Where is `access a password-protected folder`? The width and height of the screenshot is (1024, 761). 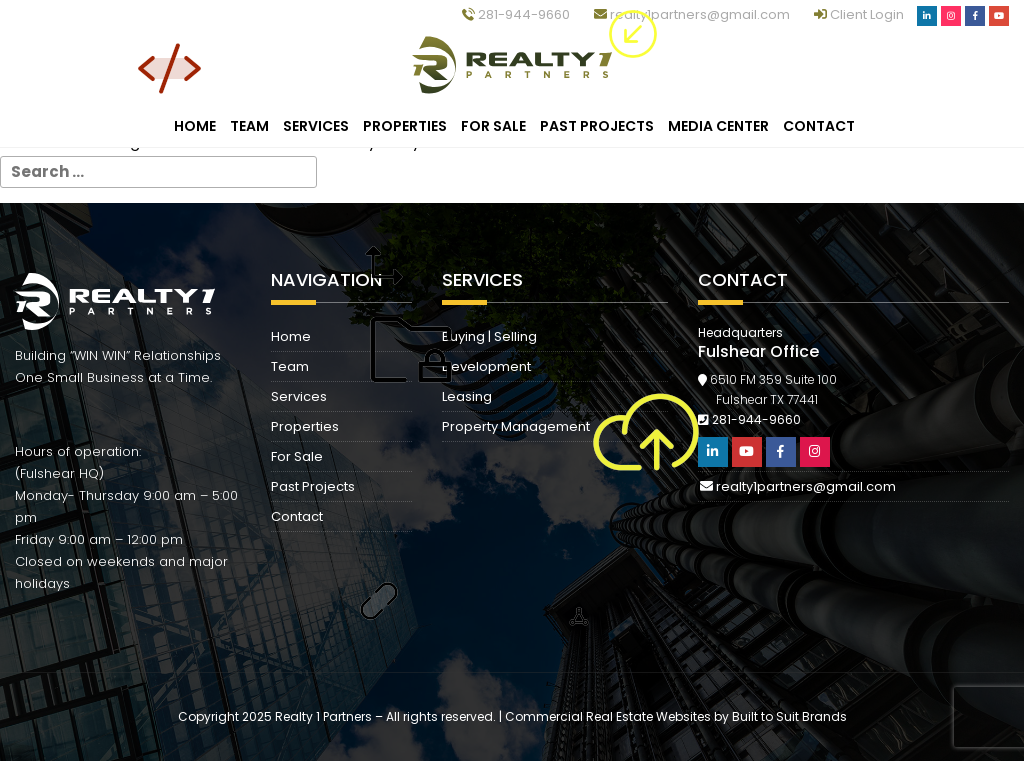 access a password-protected folder is located at coordinates (411, 348).